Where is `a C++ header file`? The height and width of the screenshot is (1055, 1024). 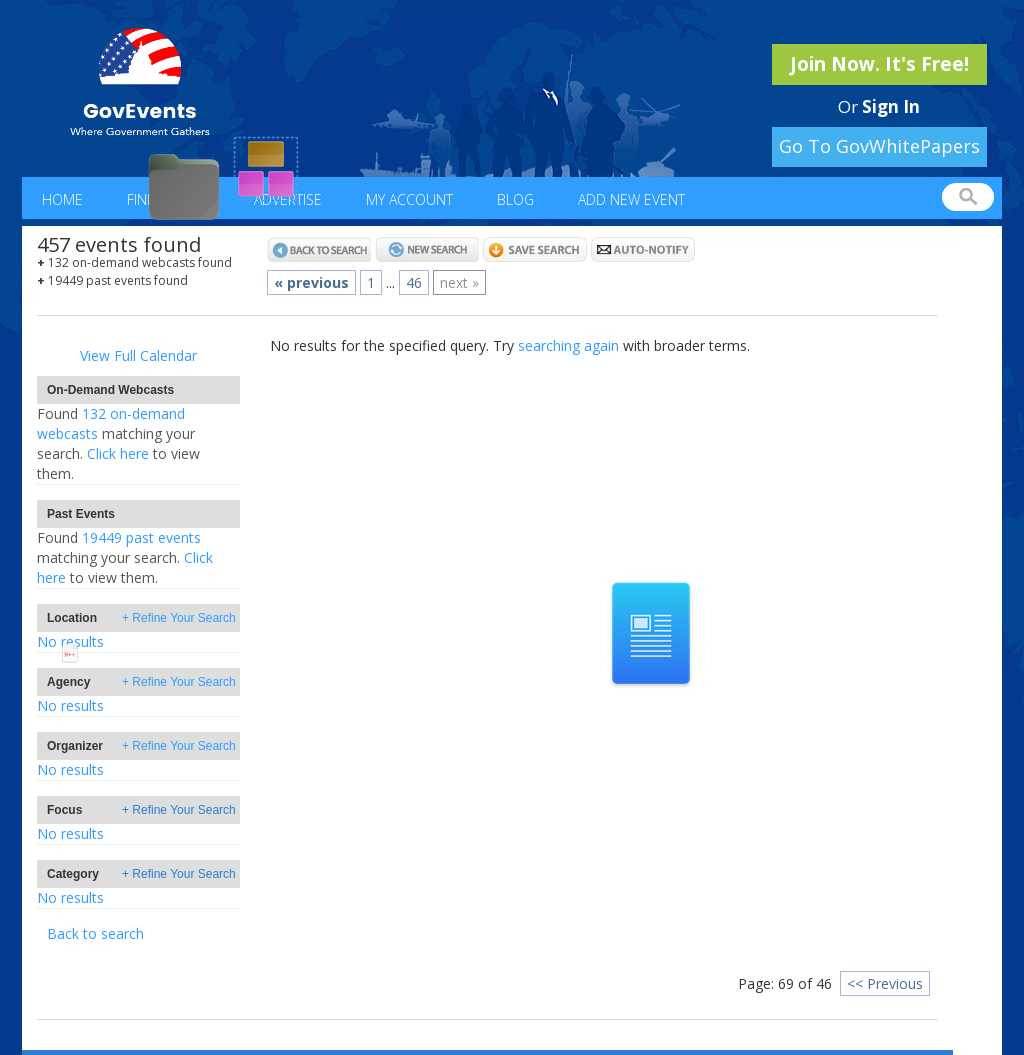
a C++ header file is located at coordinates (70, 653).